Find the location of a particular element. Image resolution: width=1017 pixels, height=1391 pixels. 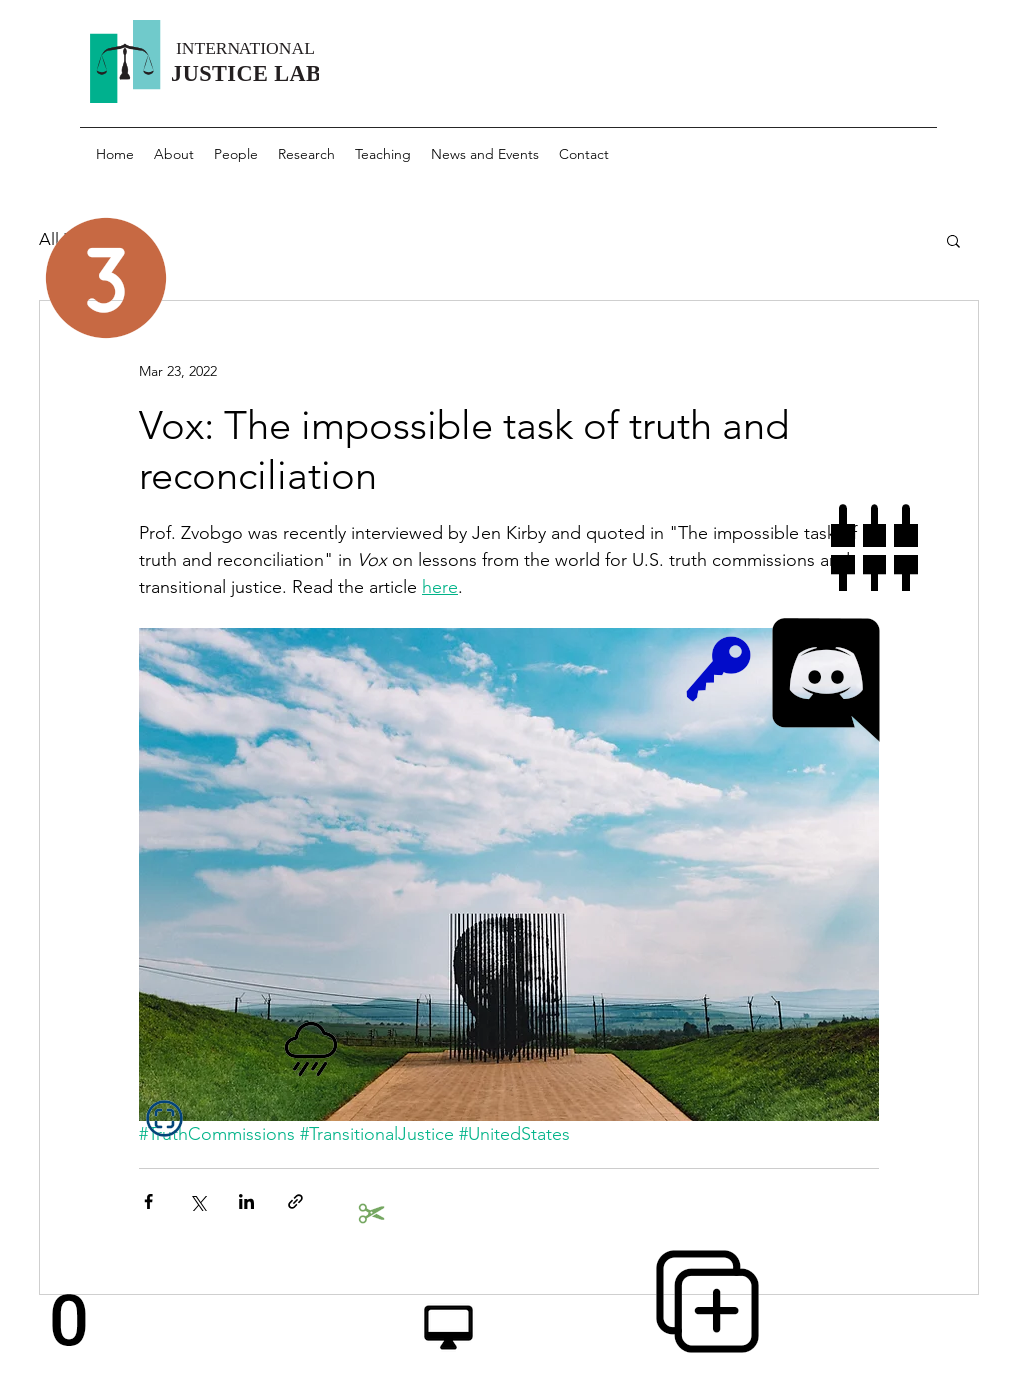

open Discord is located at coordinates (826, 680).